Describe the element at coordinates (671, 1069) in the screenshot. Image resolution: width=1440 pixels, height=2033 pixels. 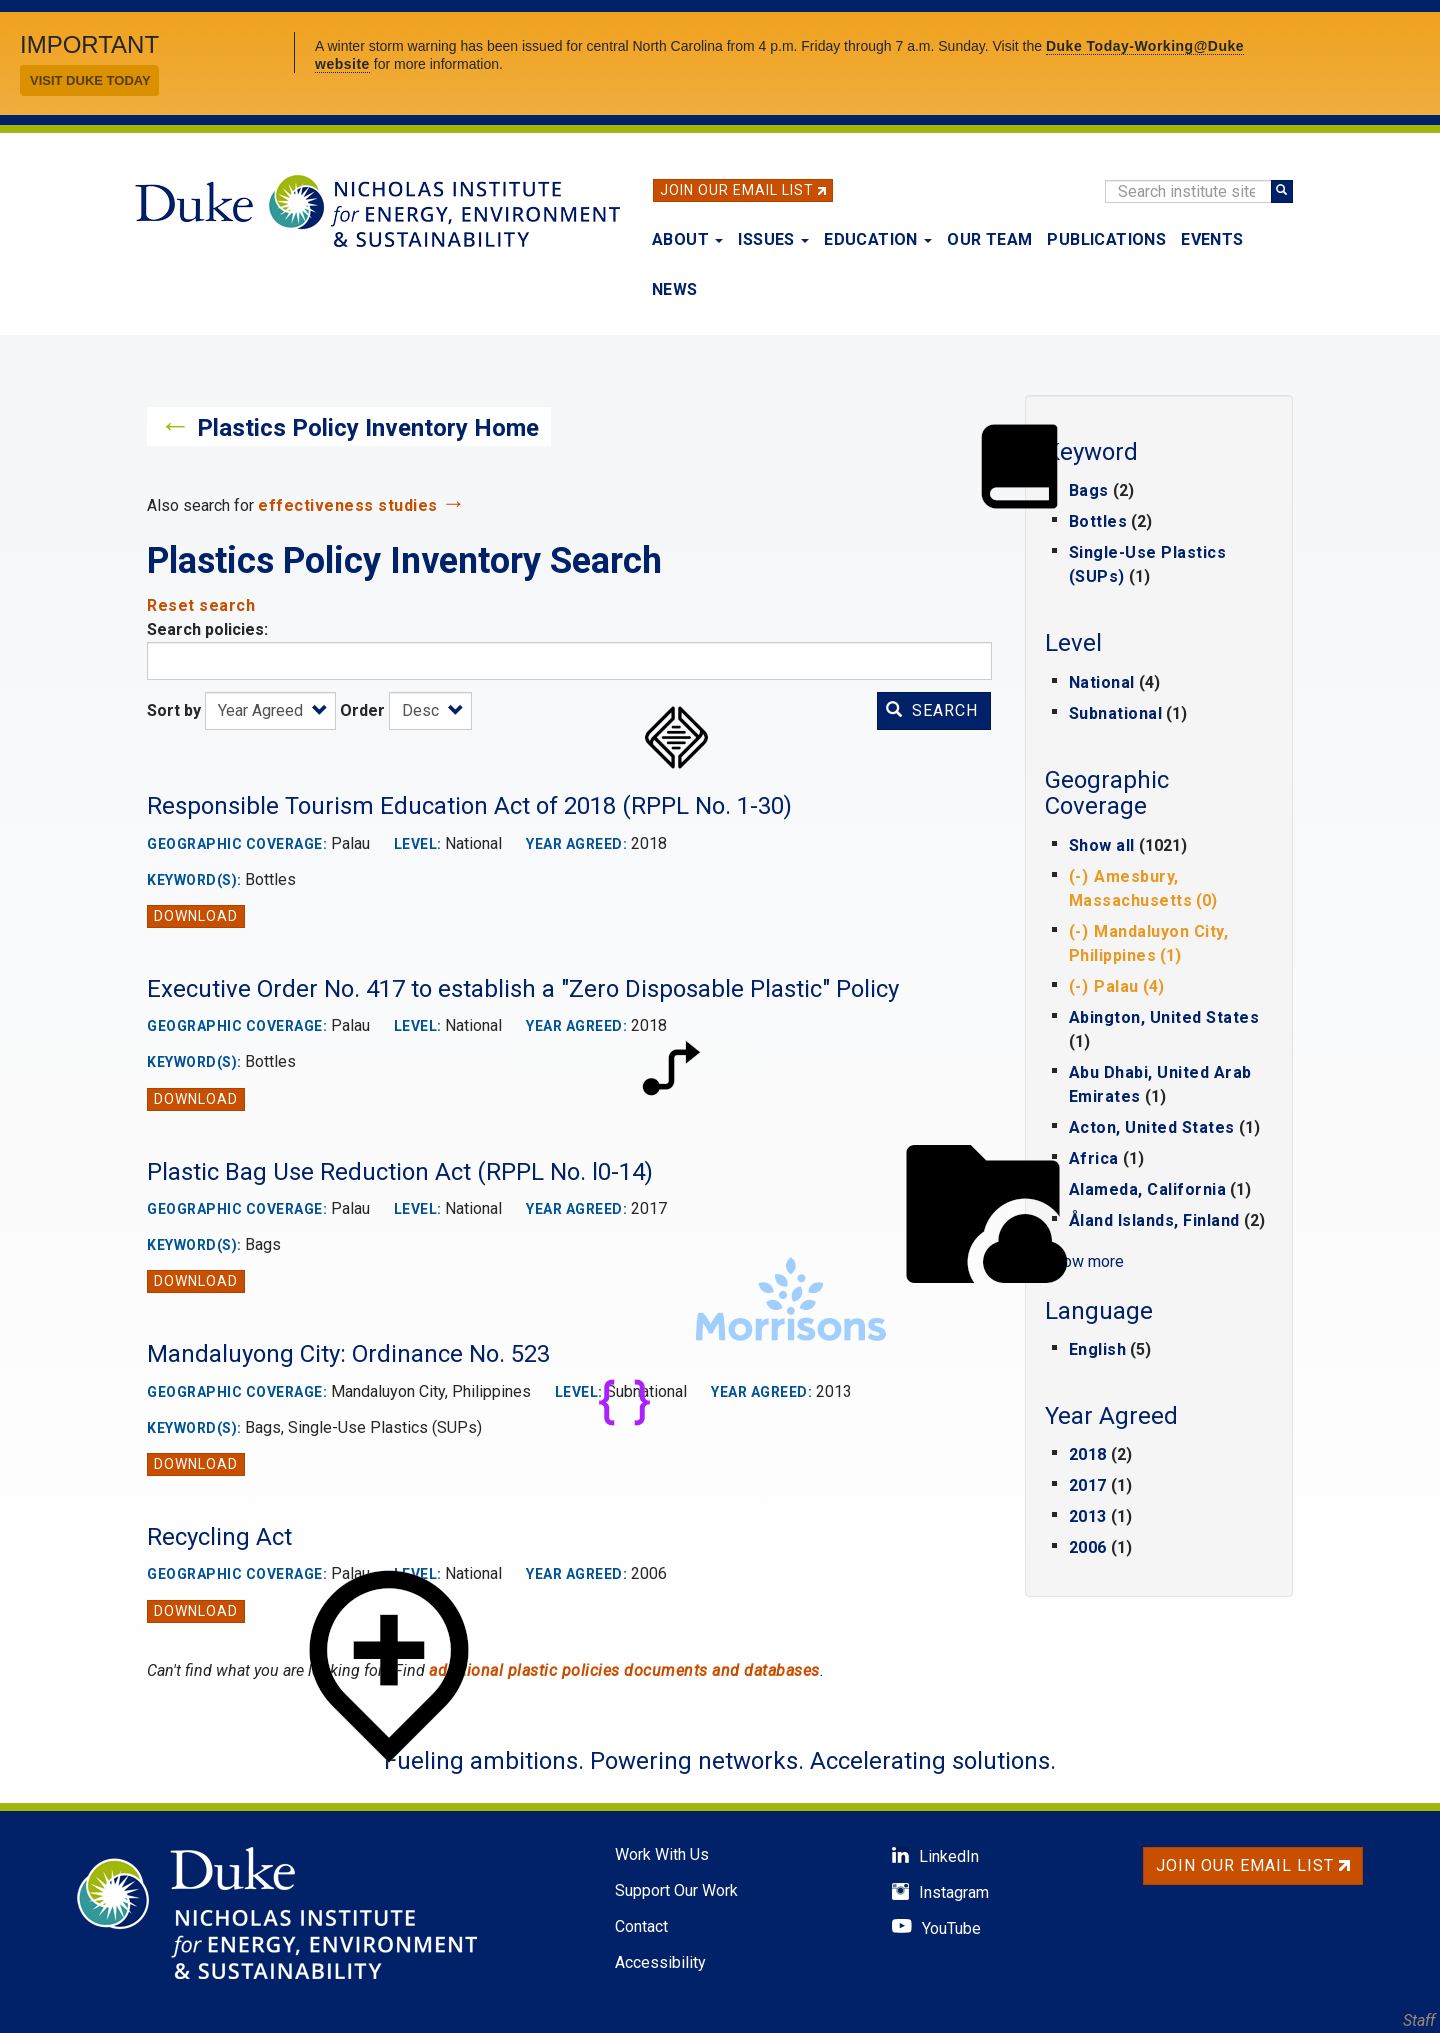
I see `get directions to a destination` at that location.